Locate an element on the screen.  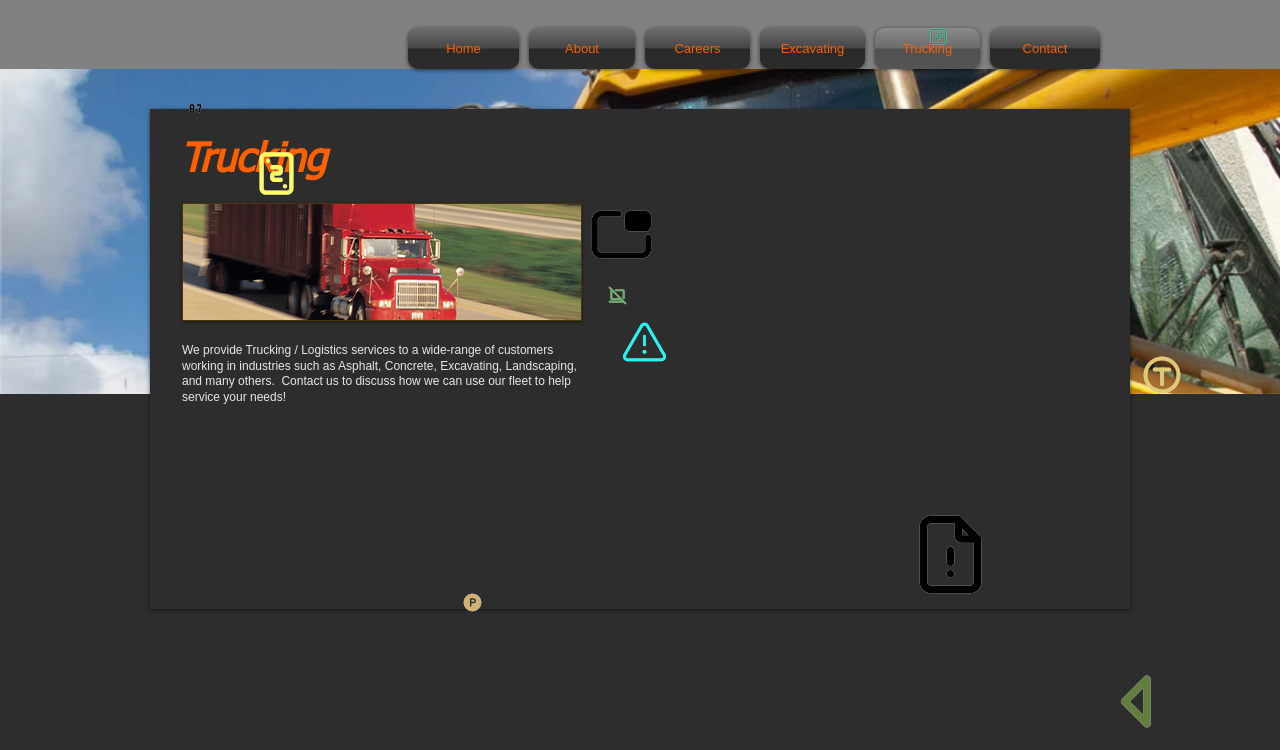
enable picture-in-picture mode at the top of the screen is located at coordinates (621, 234).